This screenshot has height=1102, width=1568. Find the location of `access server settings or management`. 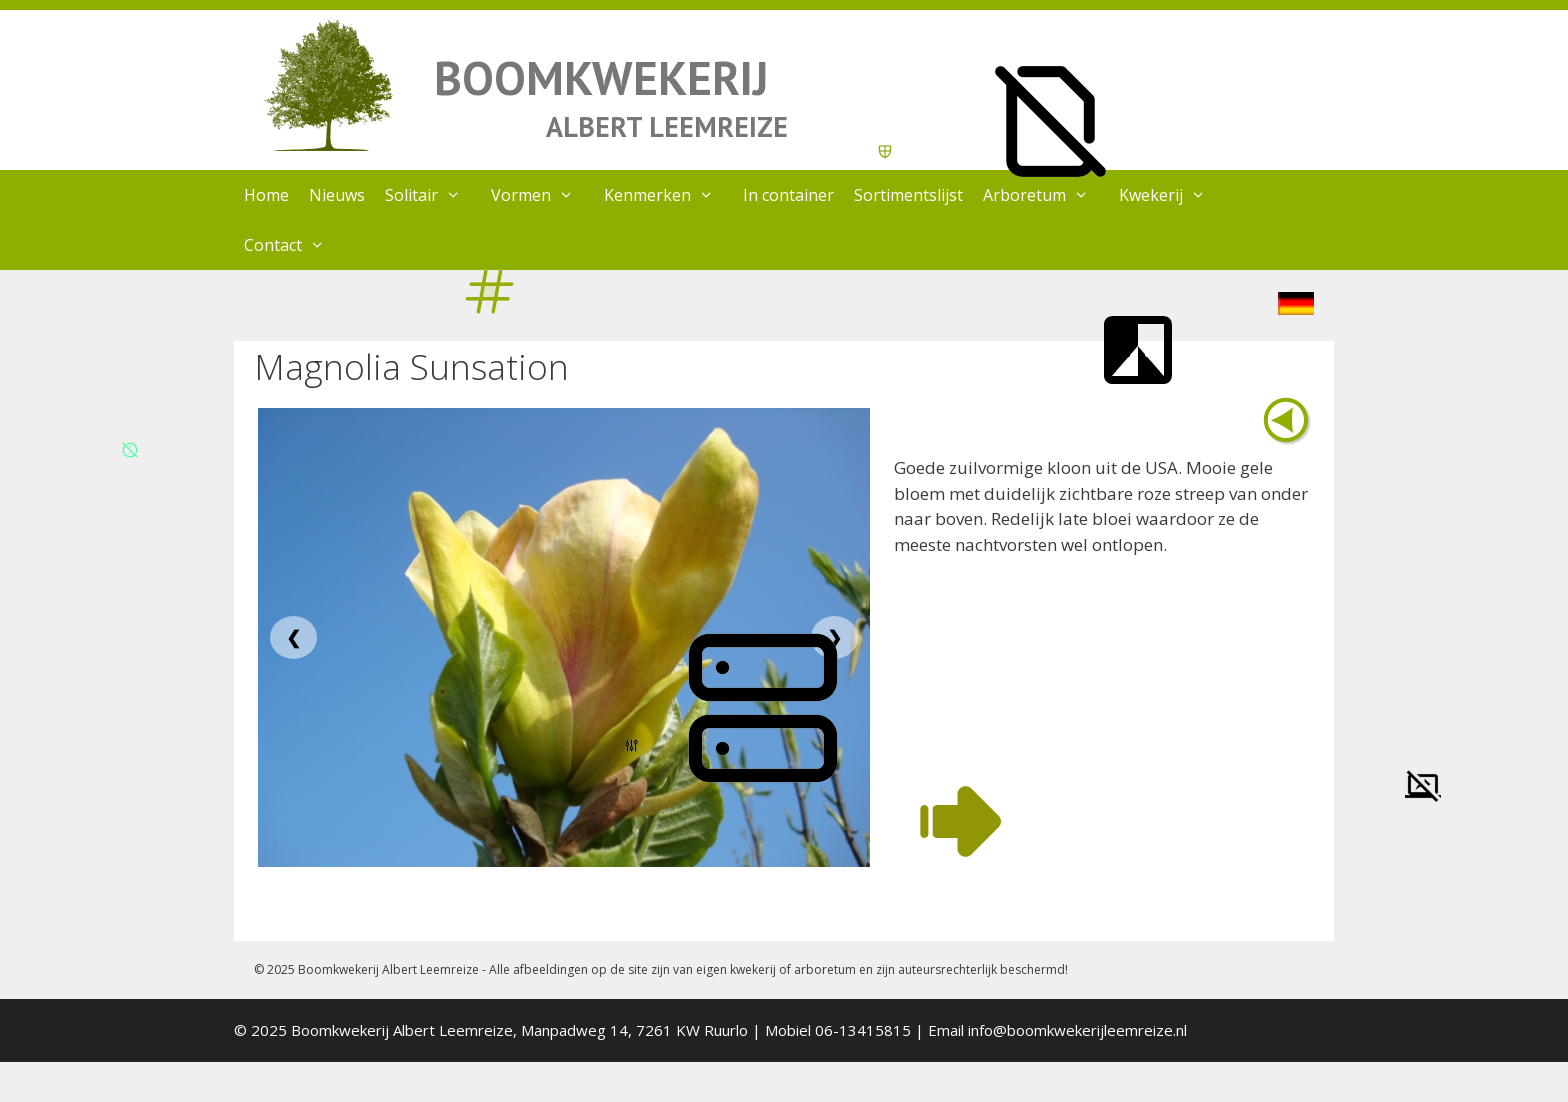

access server settings or management is located at coordinates (763, 708).